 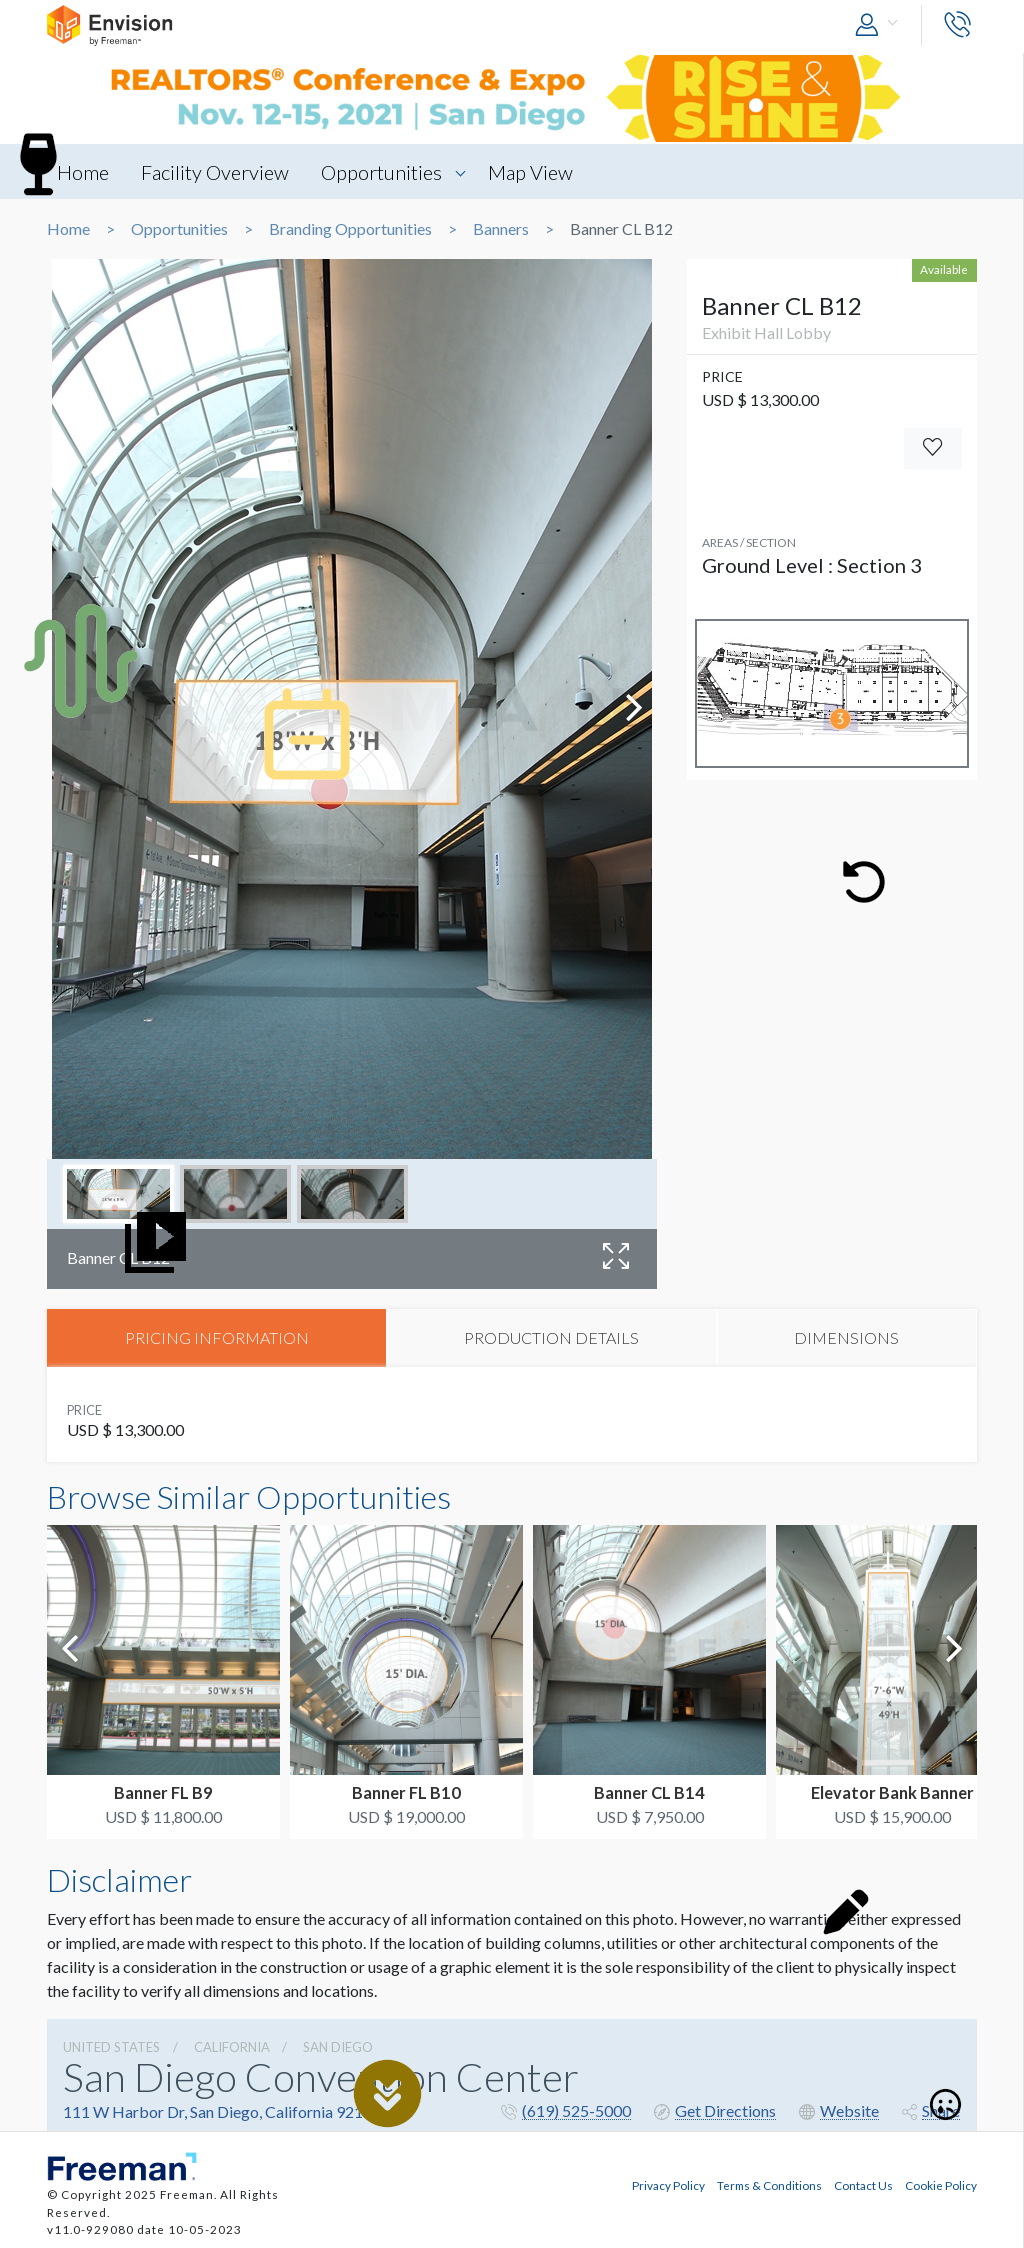 I want to click on remove an event from your calendar, so click(x=307, y=737).